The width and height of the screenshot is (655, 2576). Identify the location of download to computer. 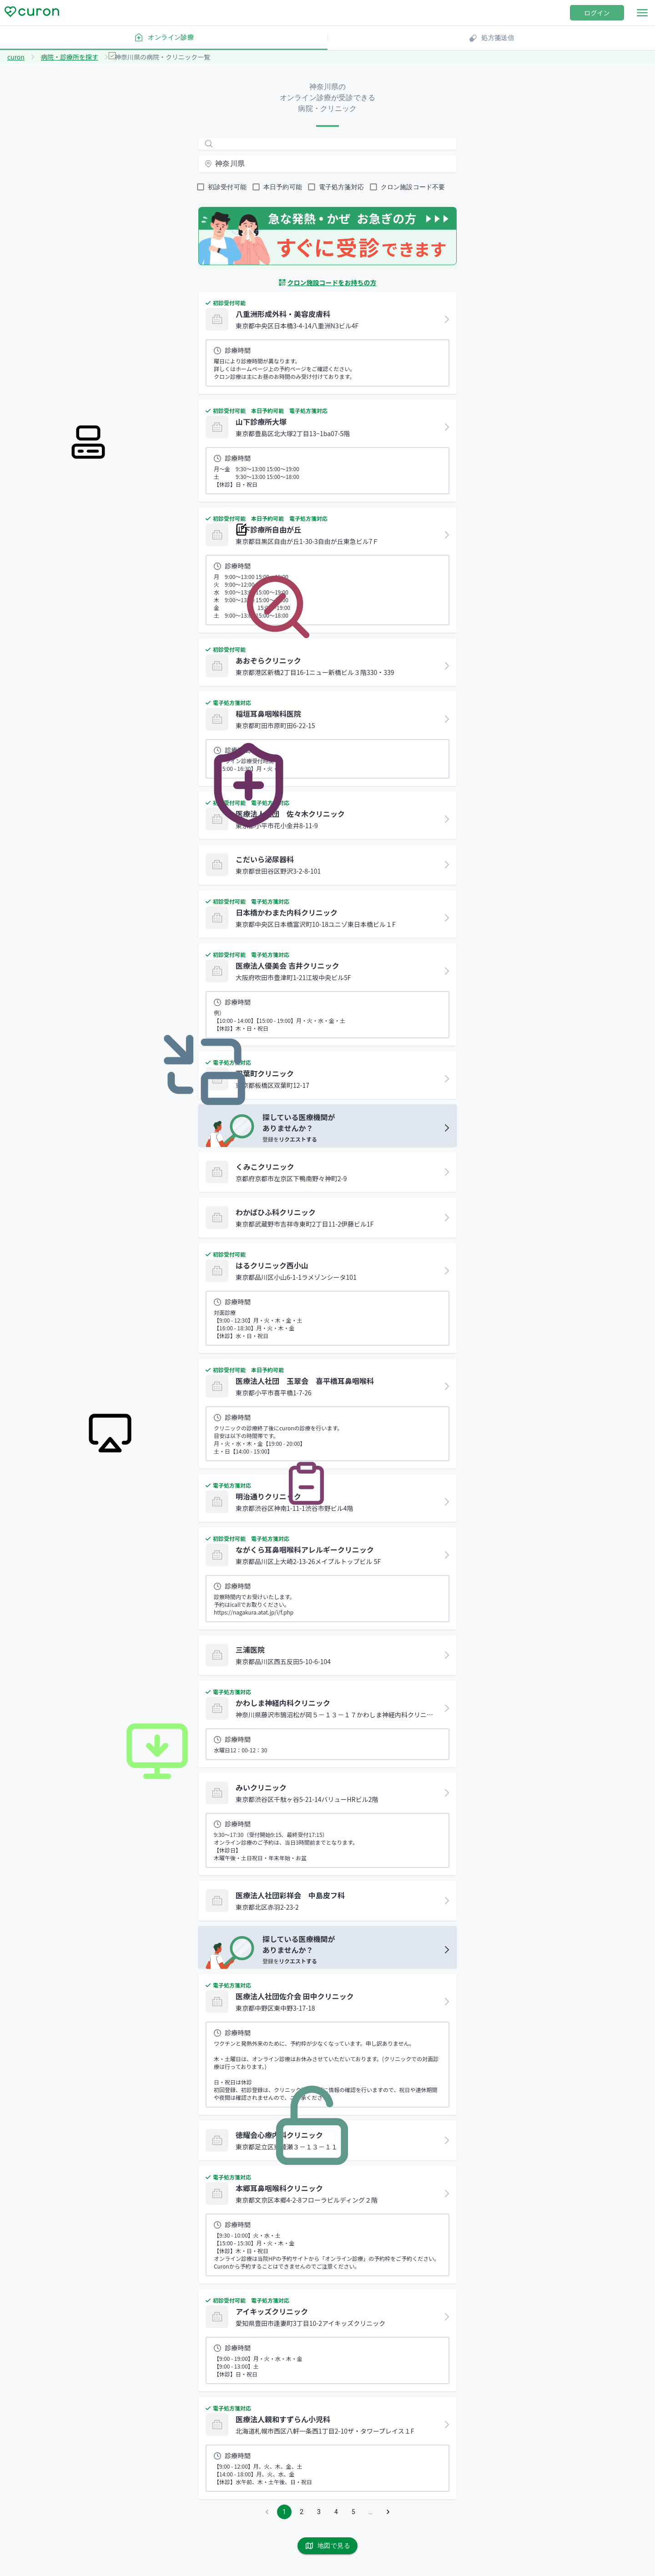
(157, 1751).